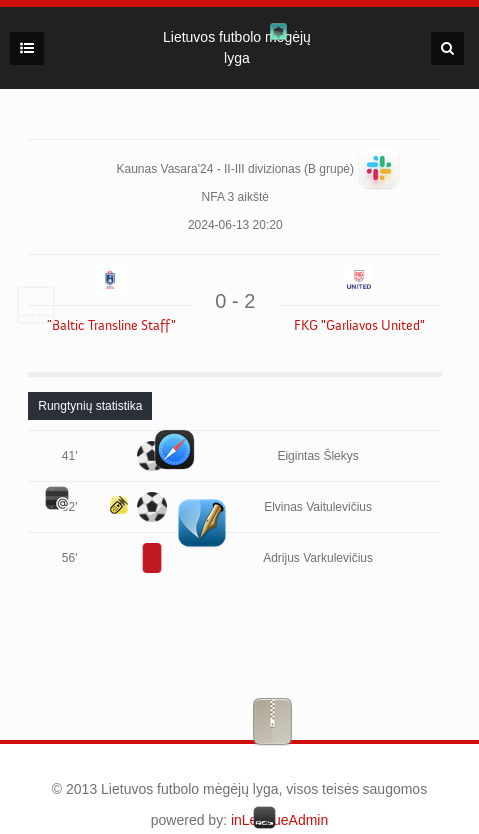  I want to click on open community remote app, so click(119, 505).